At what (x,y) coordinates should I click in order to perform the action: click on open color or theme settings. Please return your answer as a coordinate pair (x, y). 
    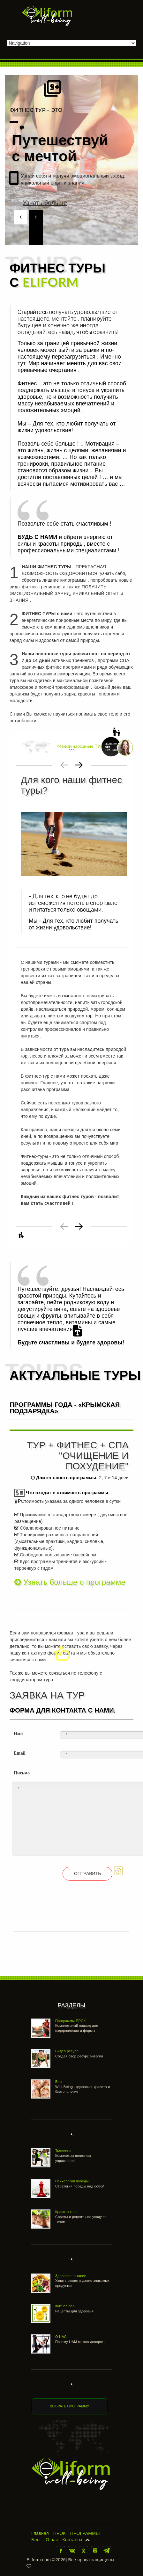
    Looking at the image, I should click on (22, 127).